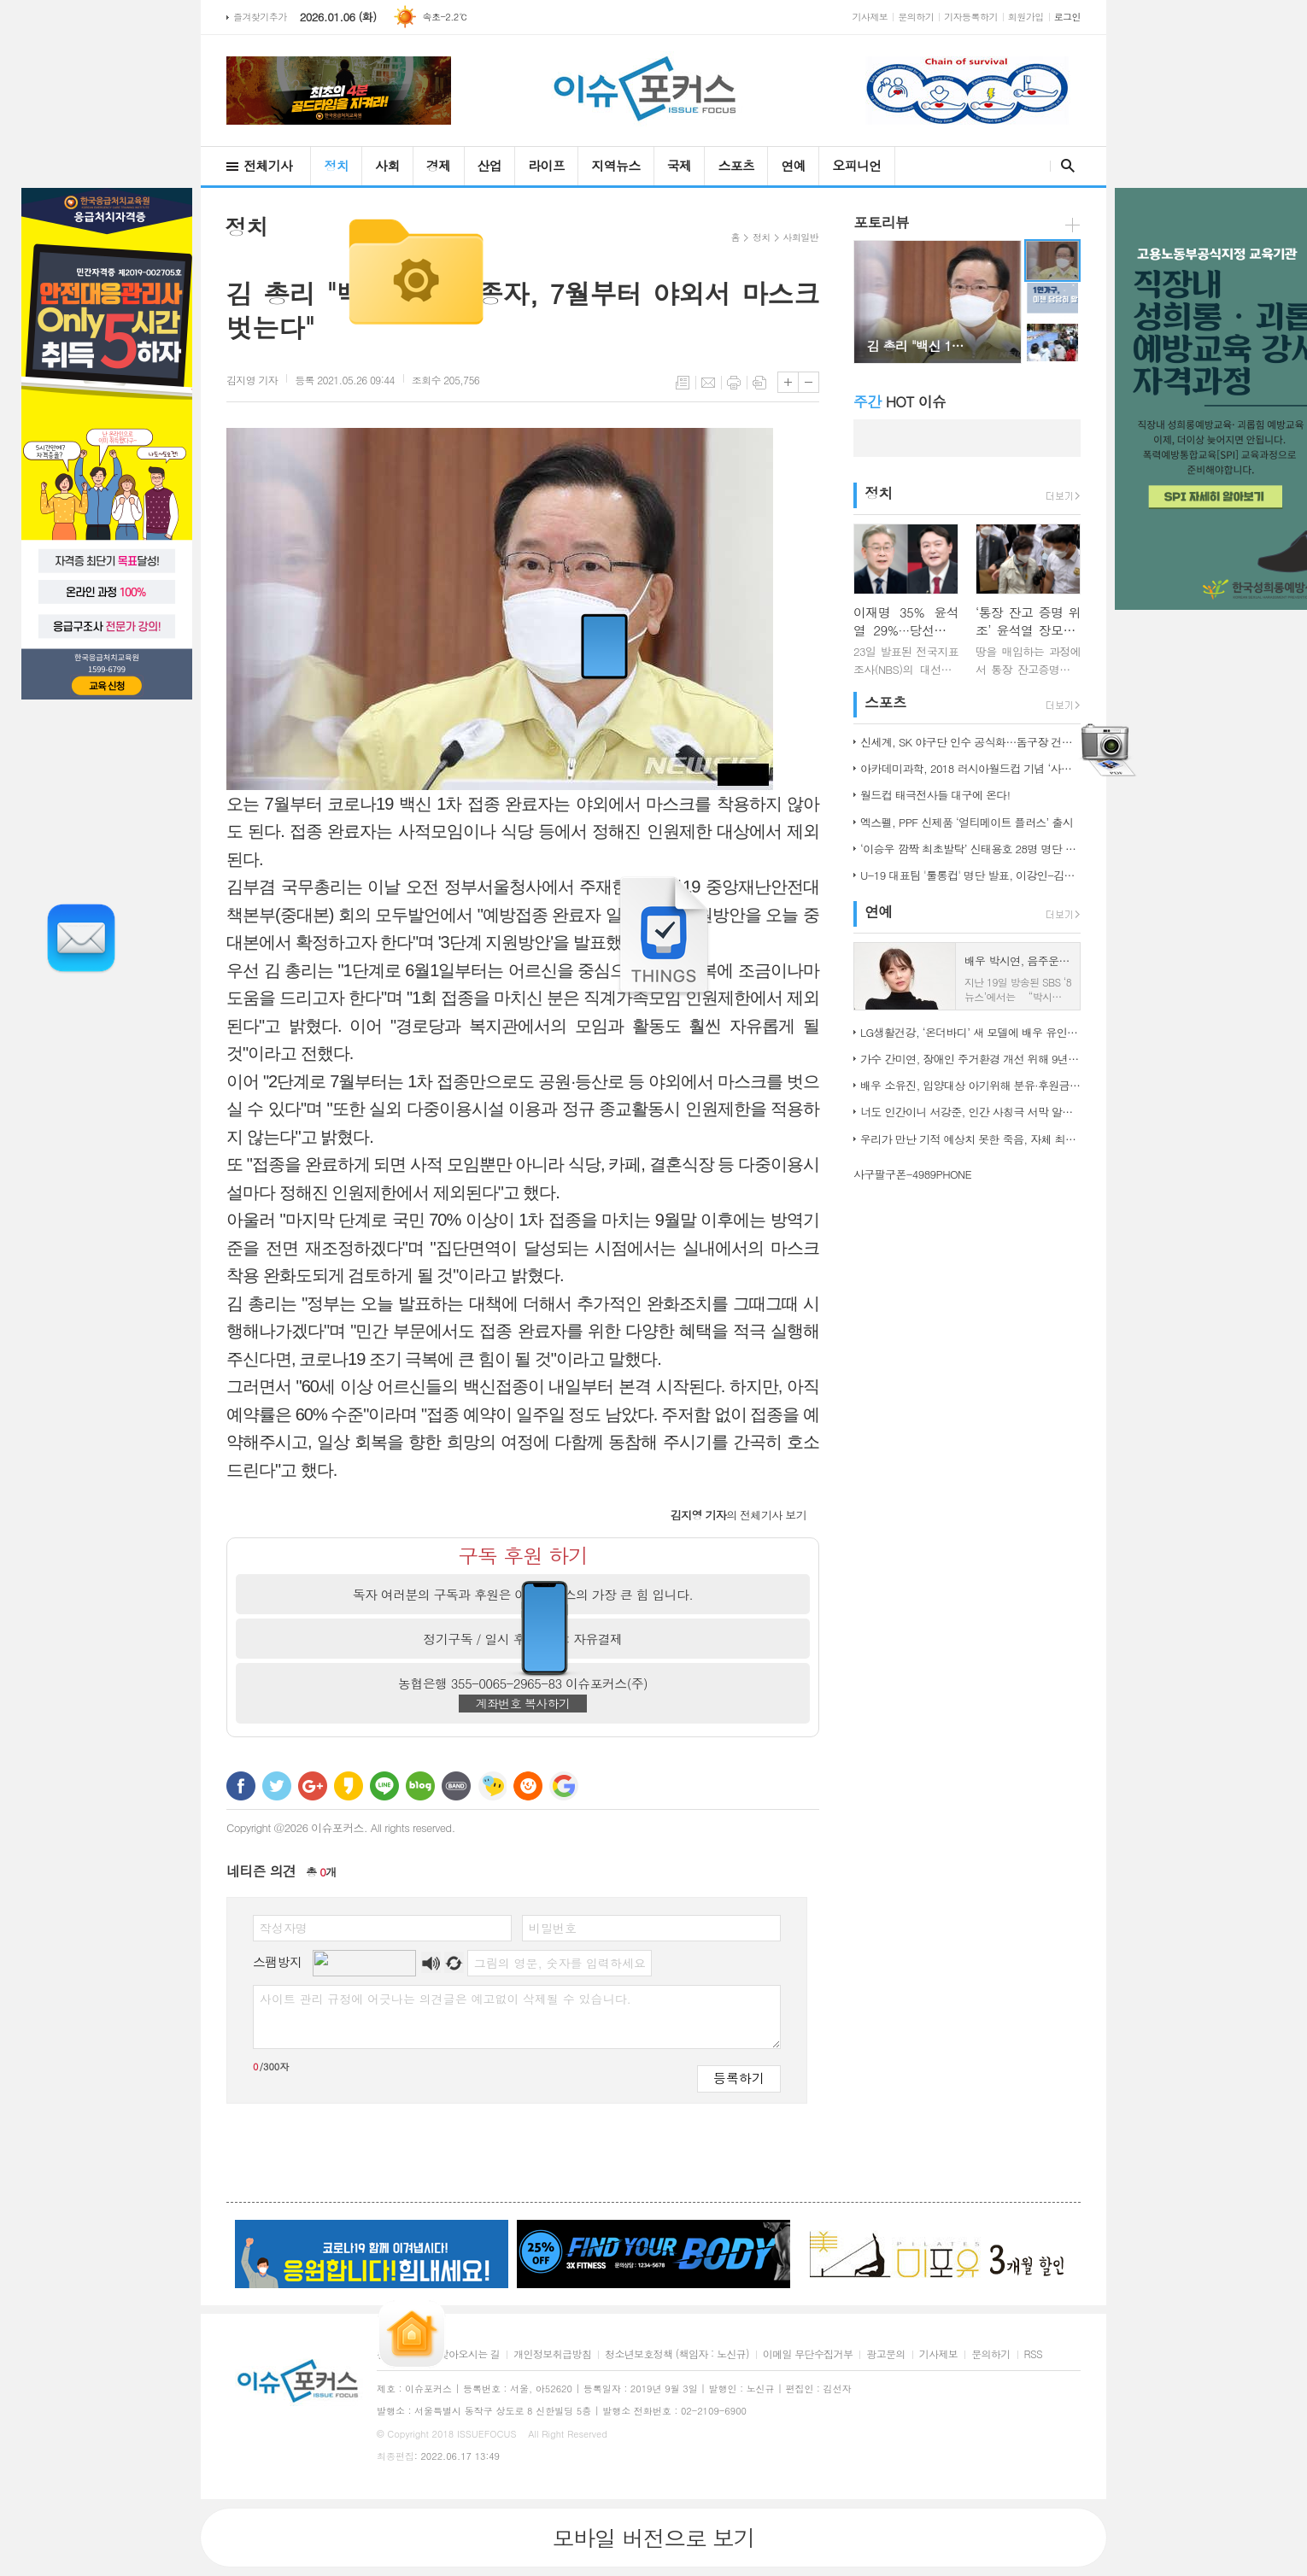 This screenshot has width=1307, height=2576. I want to click on open the mail app, so click(81, 938).